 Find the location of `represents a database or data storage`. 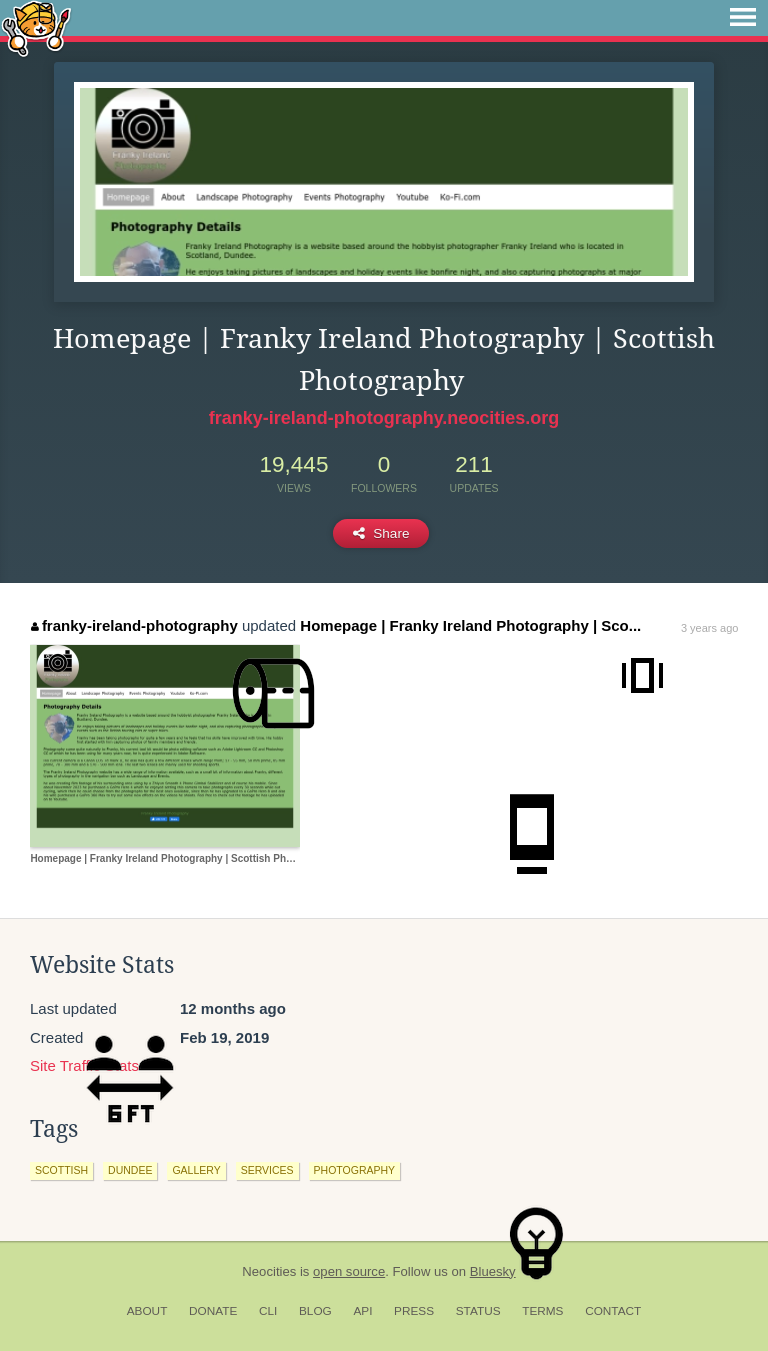

represents a database or data storage is located at coordinates (45, 13).